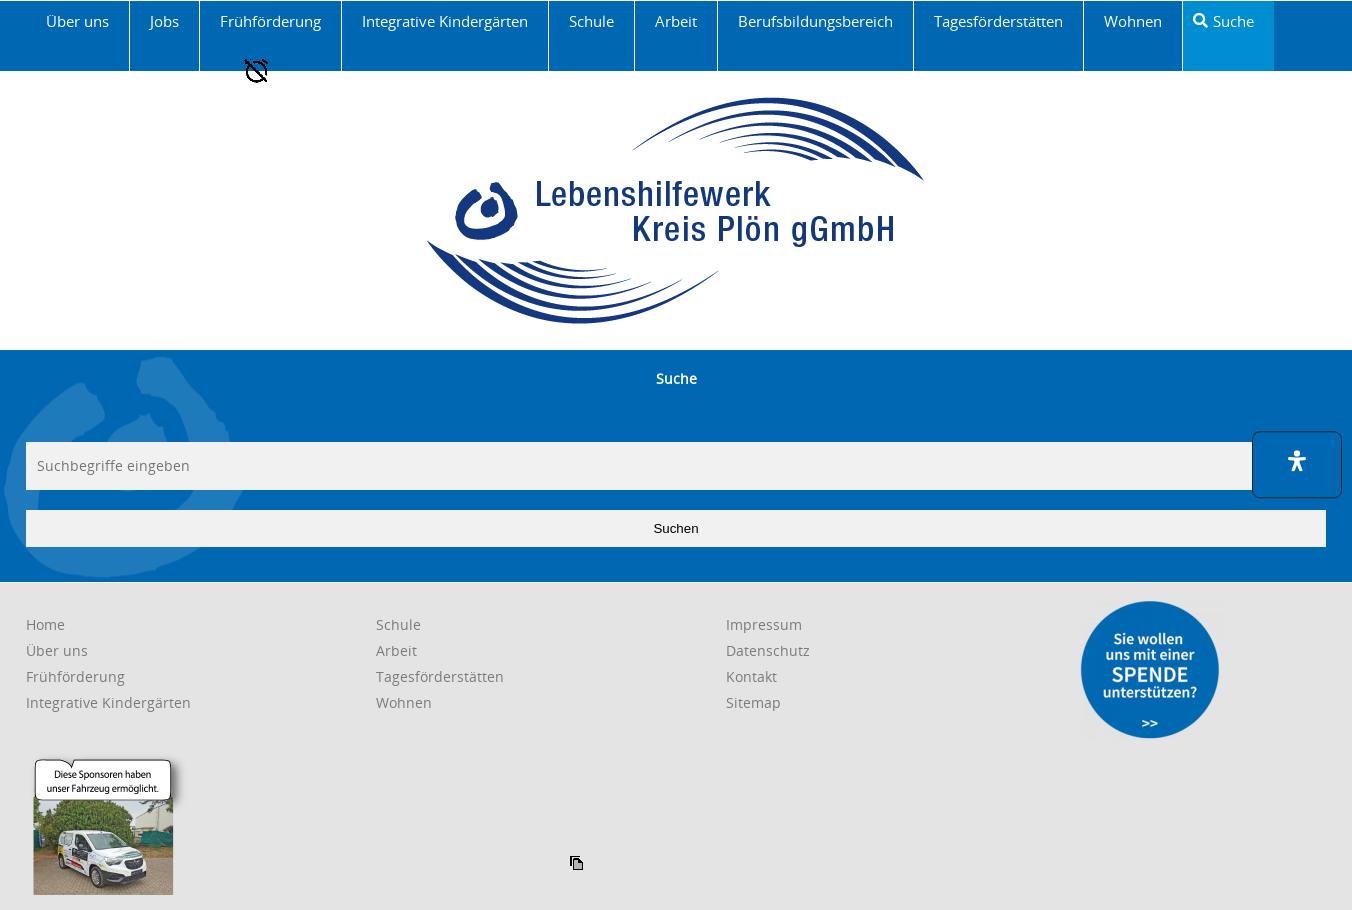  Describe the element at coordinates (577, 863) in the screenshot. I see `copy file to clipboard` at that location.